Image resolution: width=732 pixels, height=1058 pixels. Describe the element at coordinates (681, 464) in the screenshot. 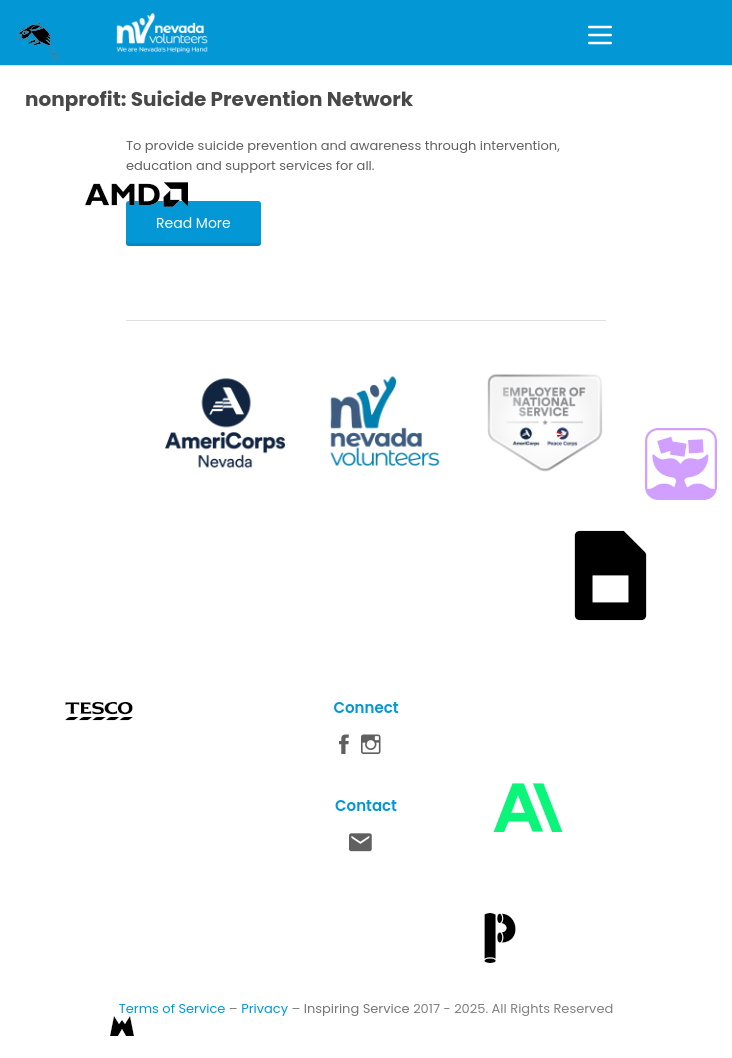

I see `openfaas serverless platform logo` at that location.